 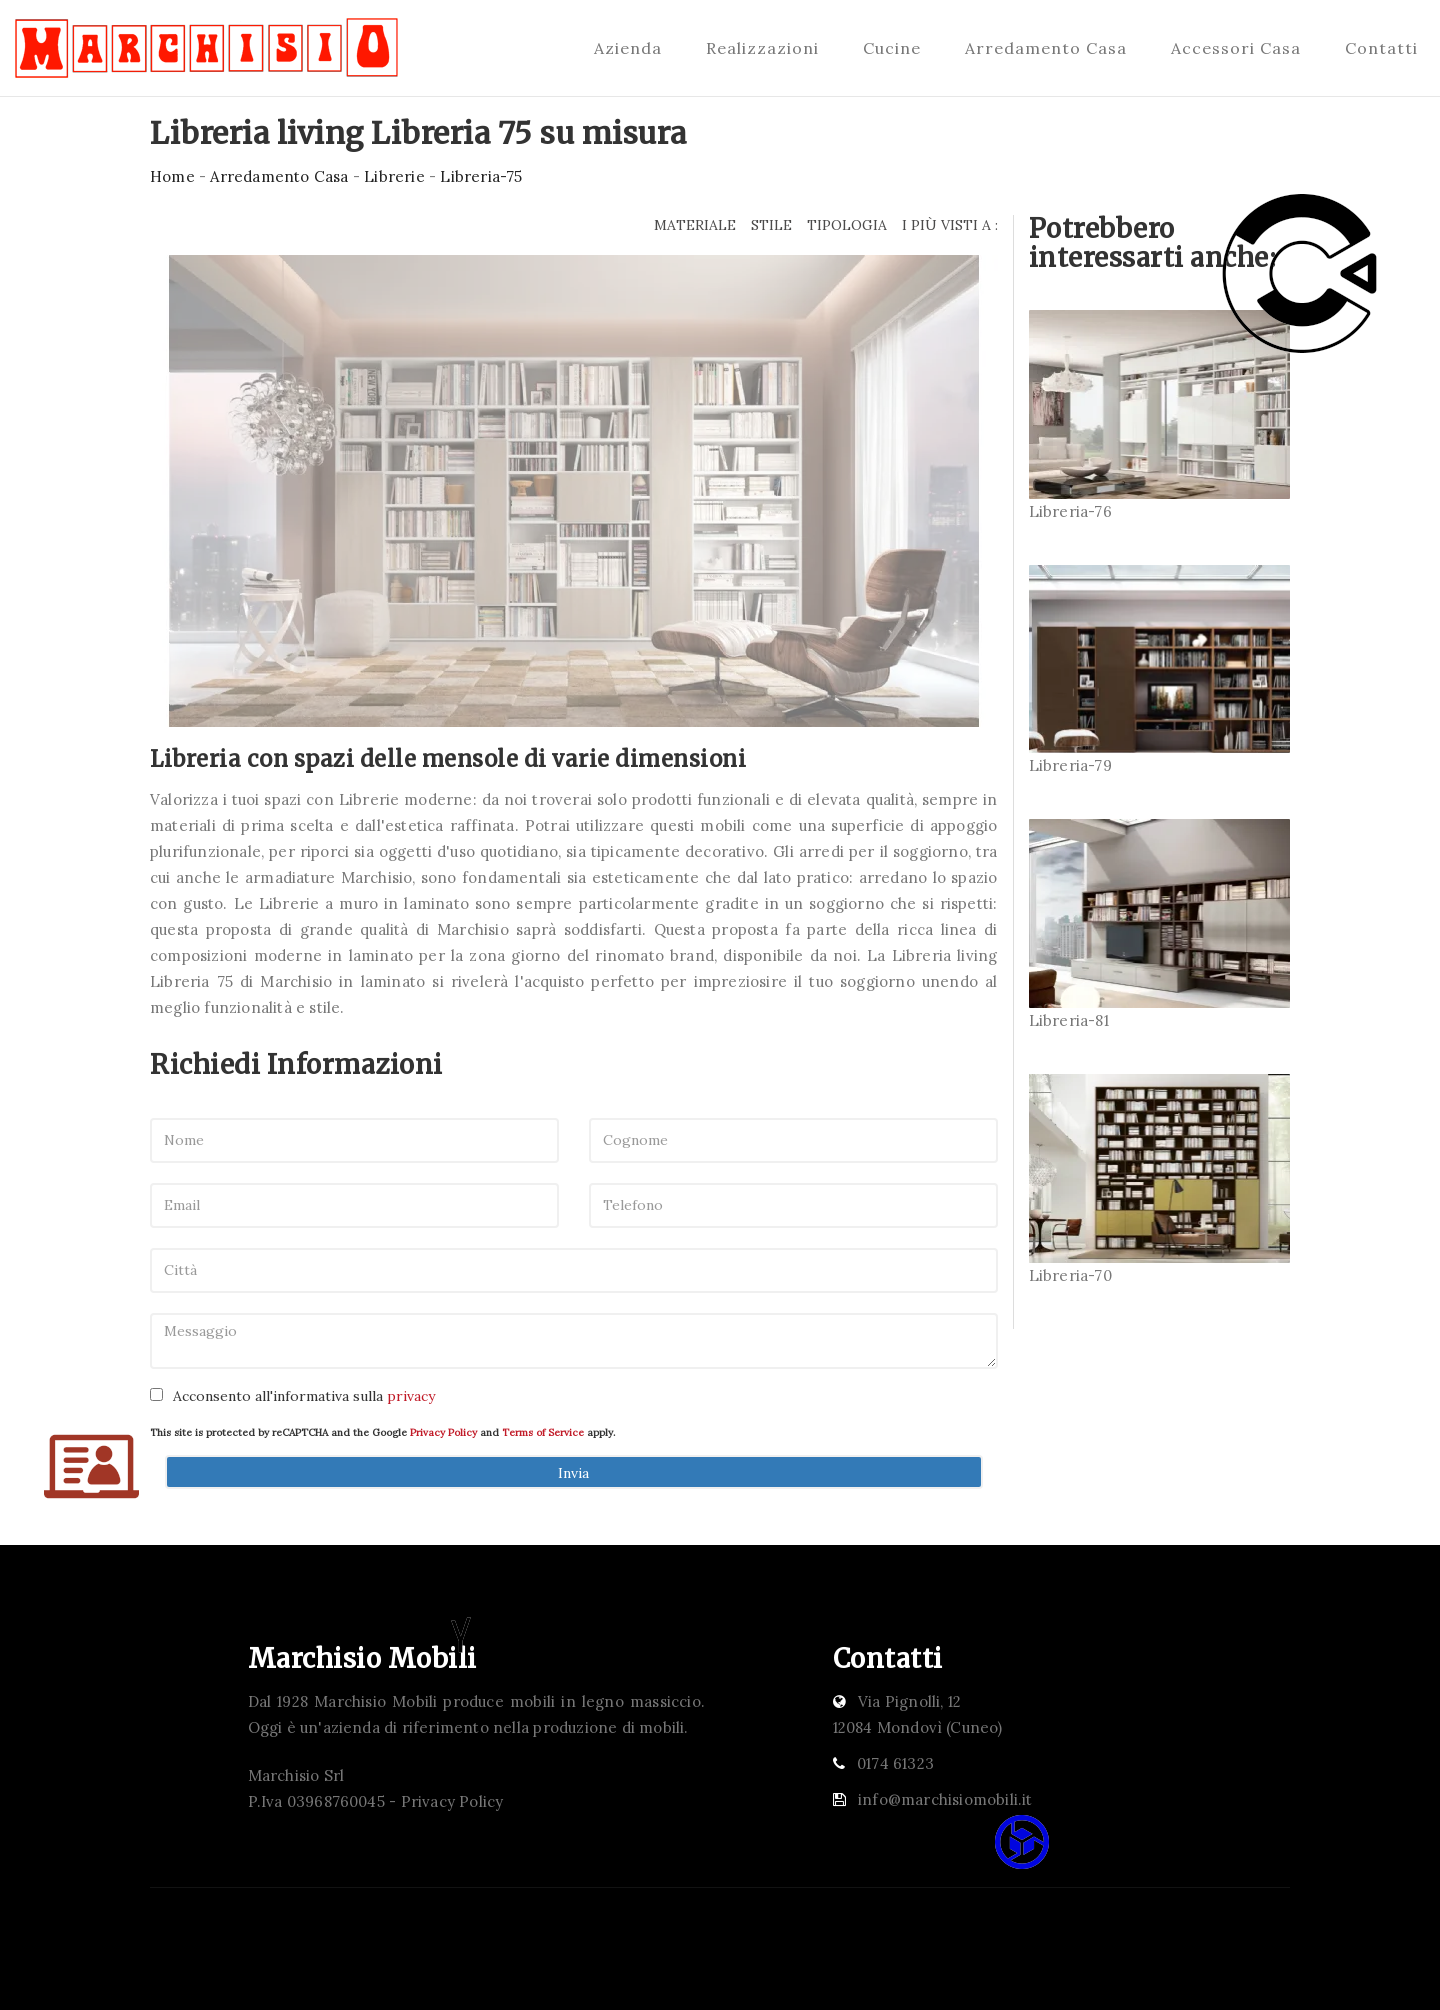 What do you see at coordinates (1022, 1842) in the screenshot?
I see `google container-optimized os logo` at bounding box center [1022, 1842].